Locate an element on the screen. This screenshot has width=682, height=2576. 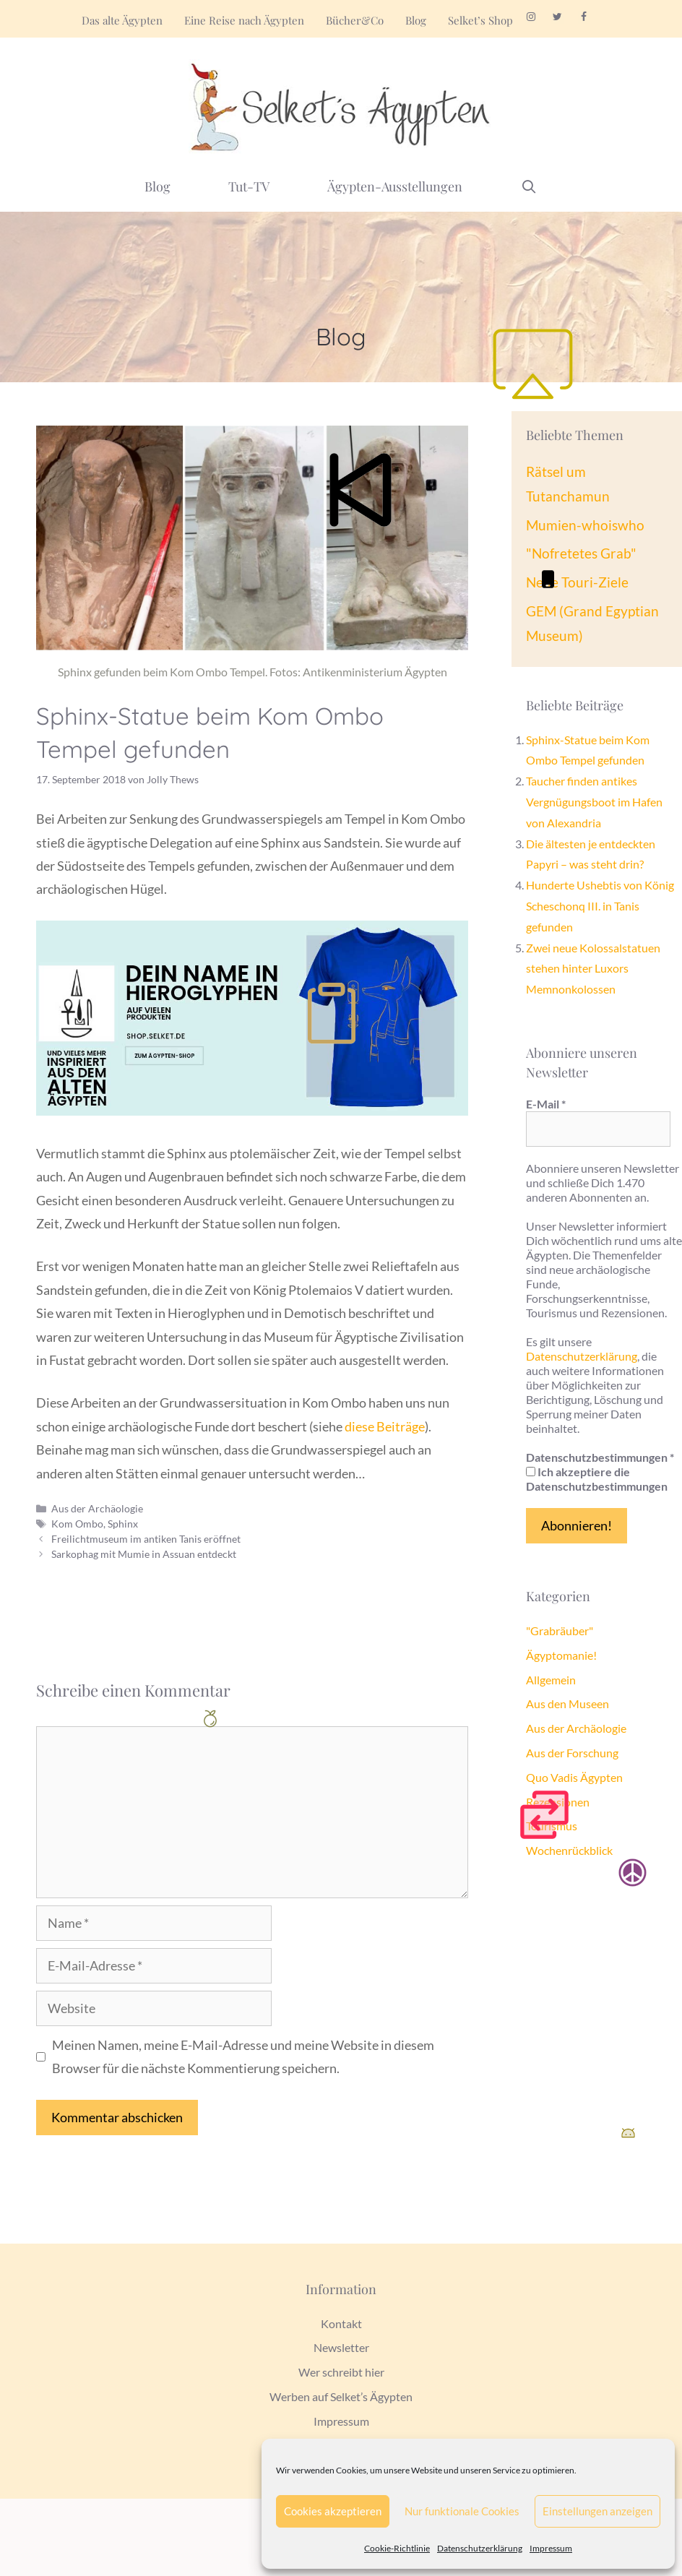
android operating system indicator is located at coordinates (628, 2133).